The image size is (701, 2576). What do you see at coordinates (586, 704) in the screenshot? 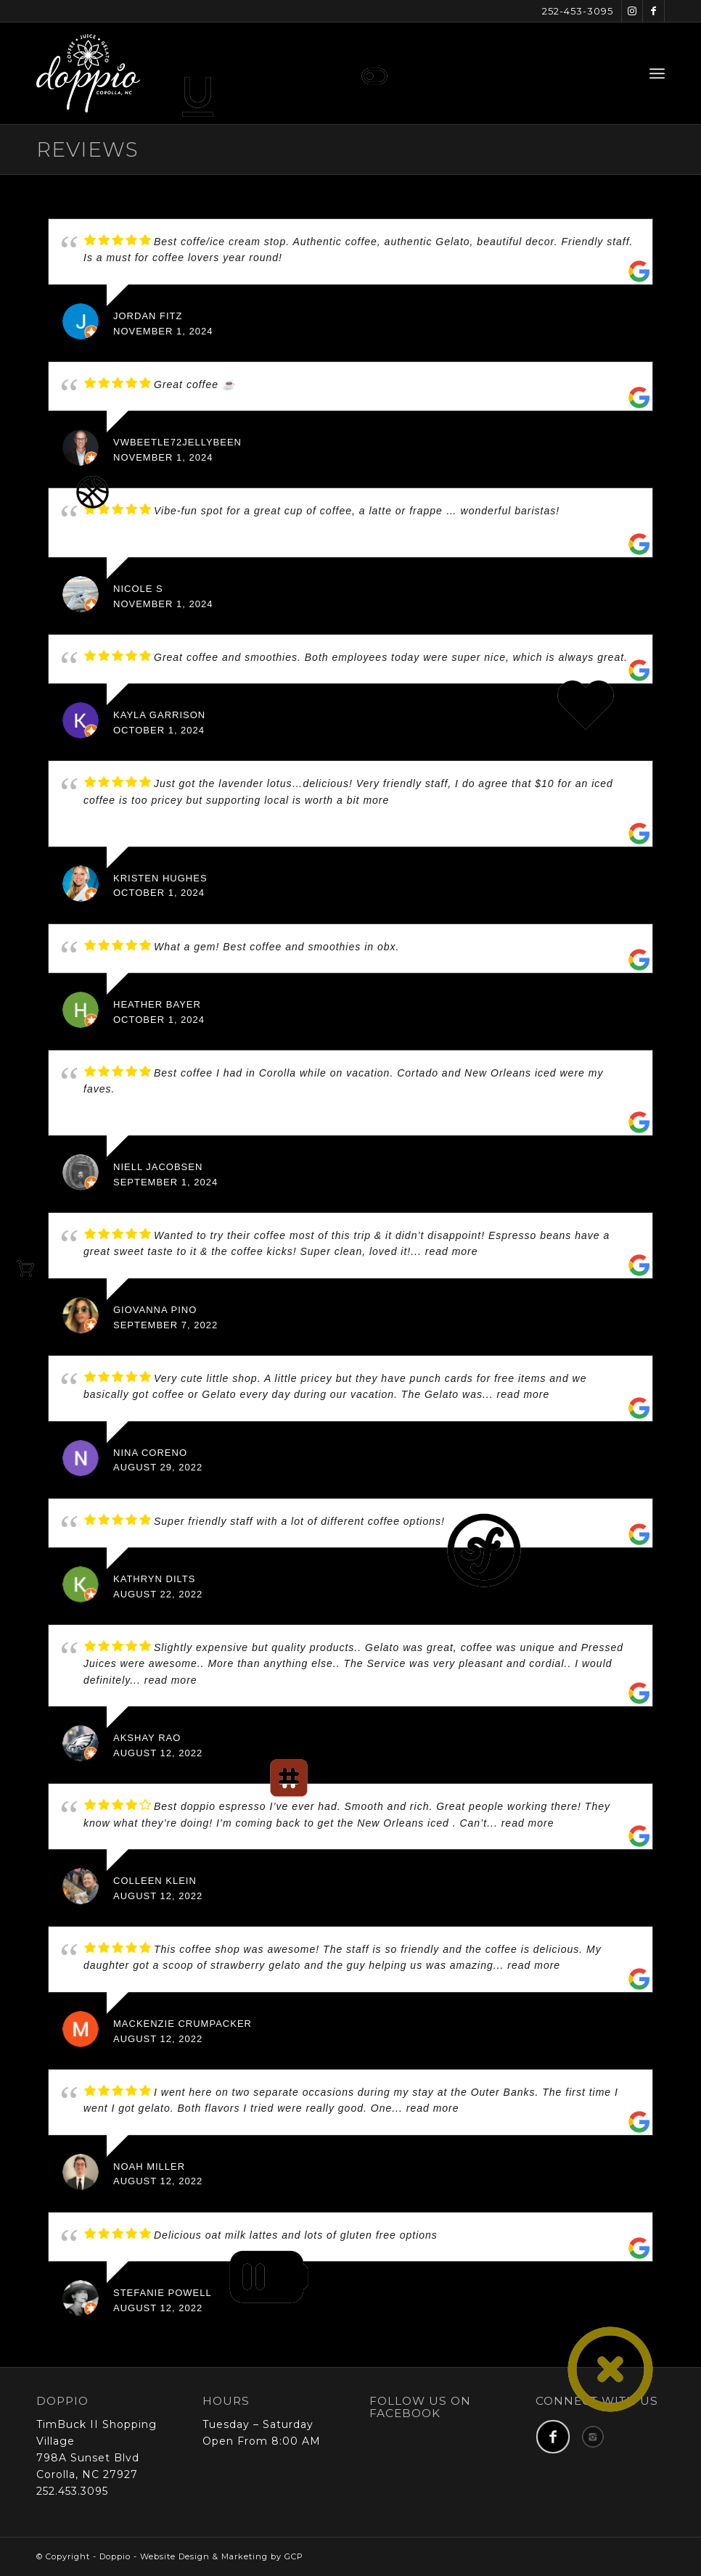
I see `indicates a favorited or liked item` at bounding box center [586, 704].